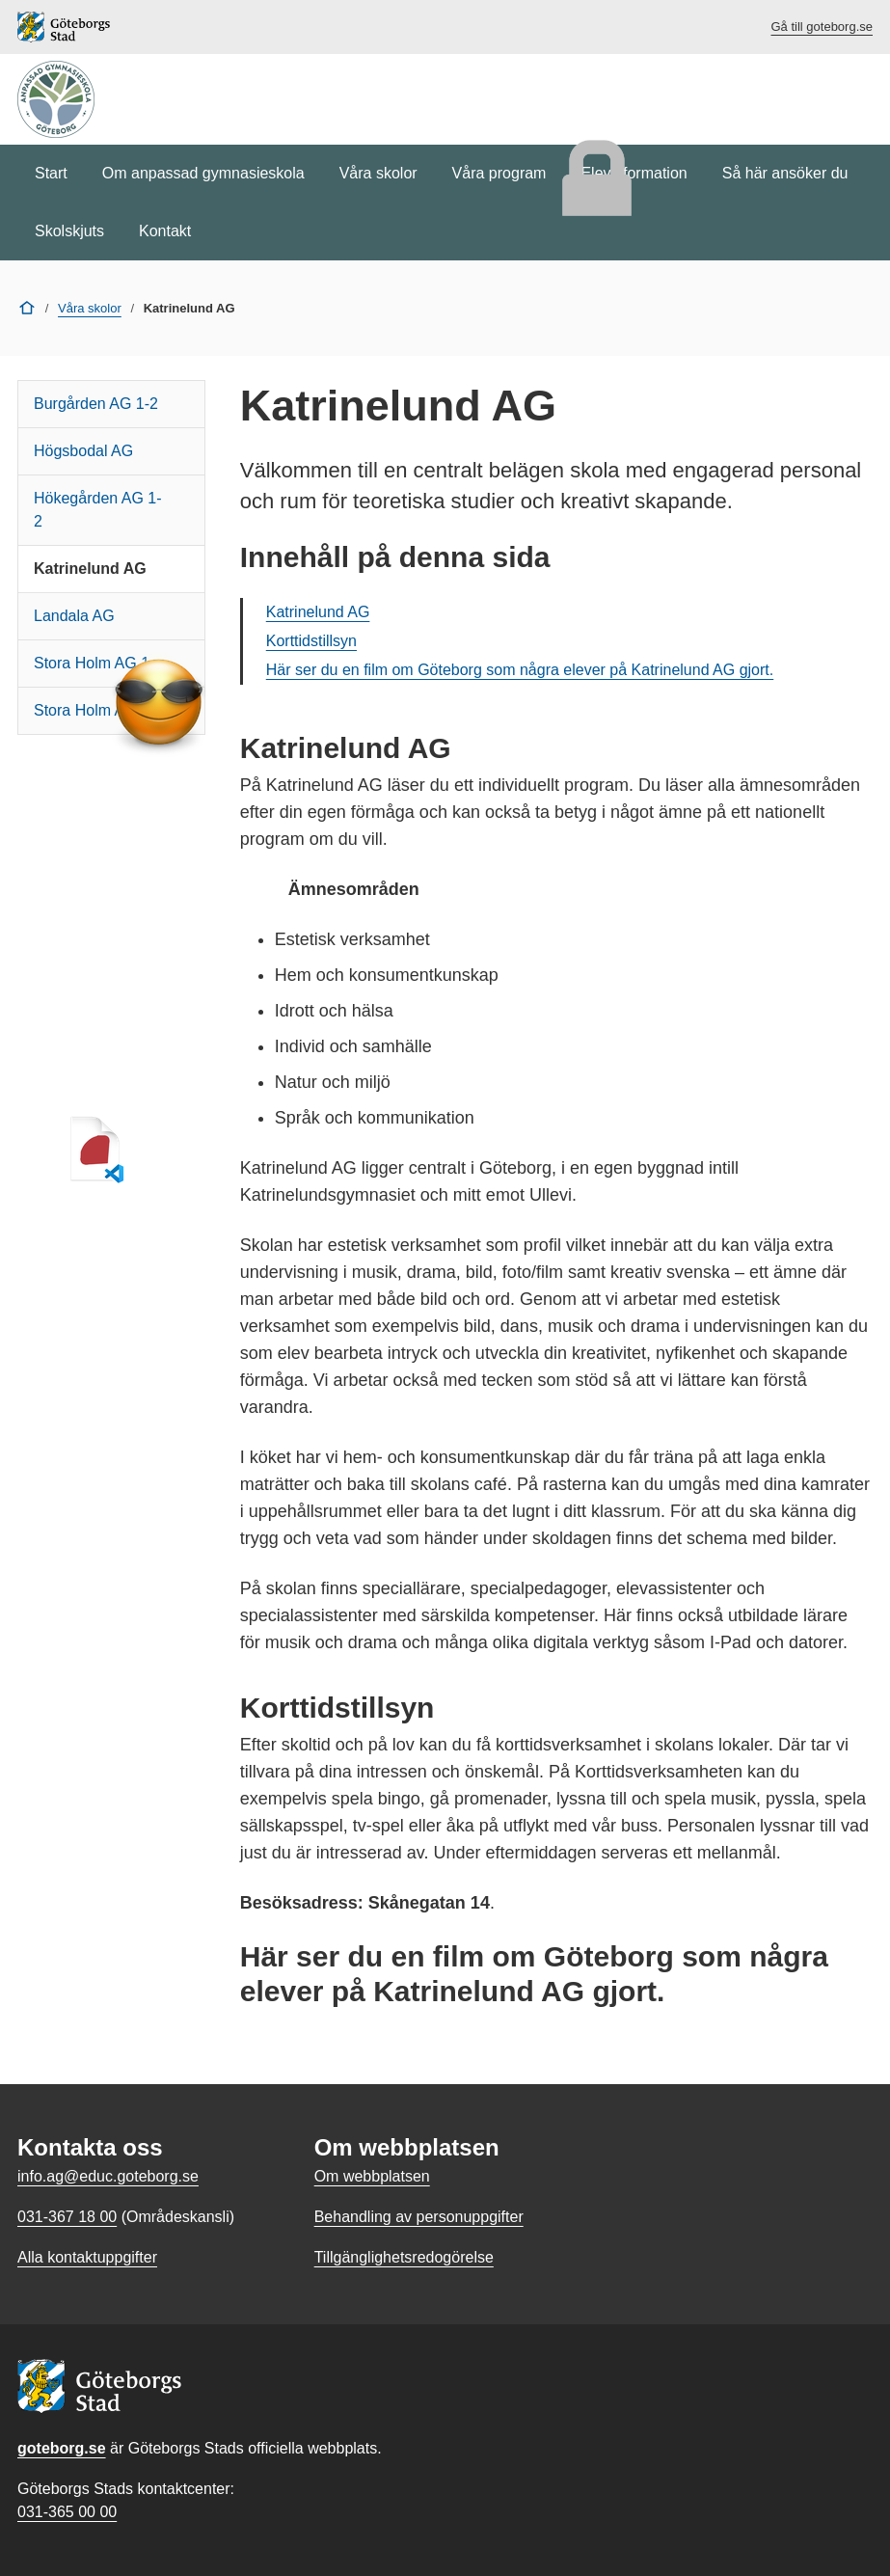 The image size is (890, 2576). I want to click on open a ruby file in visual studio code, so click(94, 1150).